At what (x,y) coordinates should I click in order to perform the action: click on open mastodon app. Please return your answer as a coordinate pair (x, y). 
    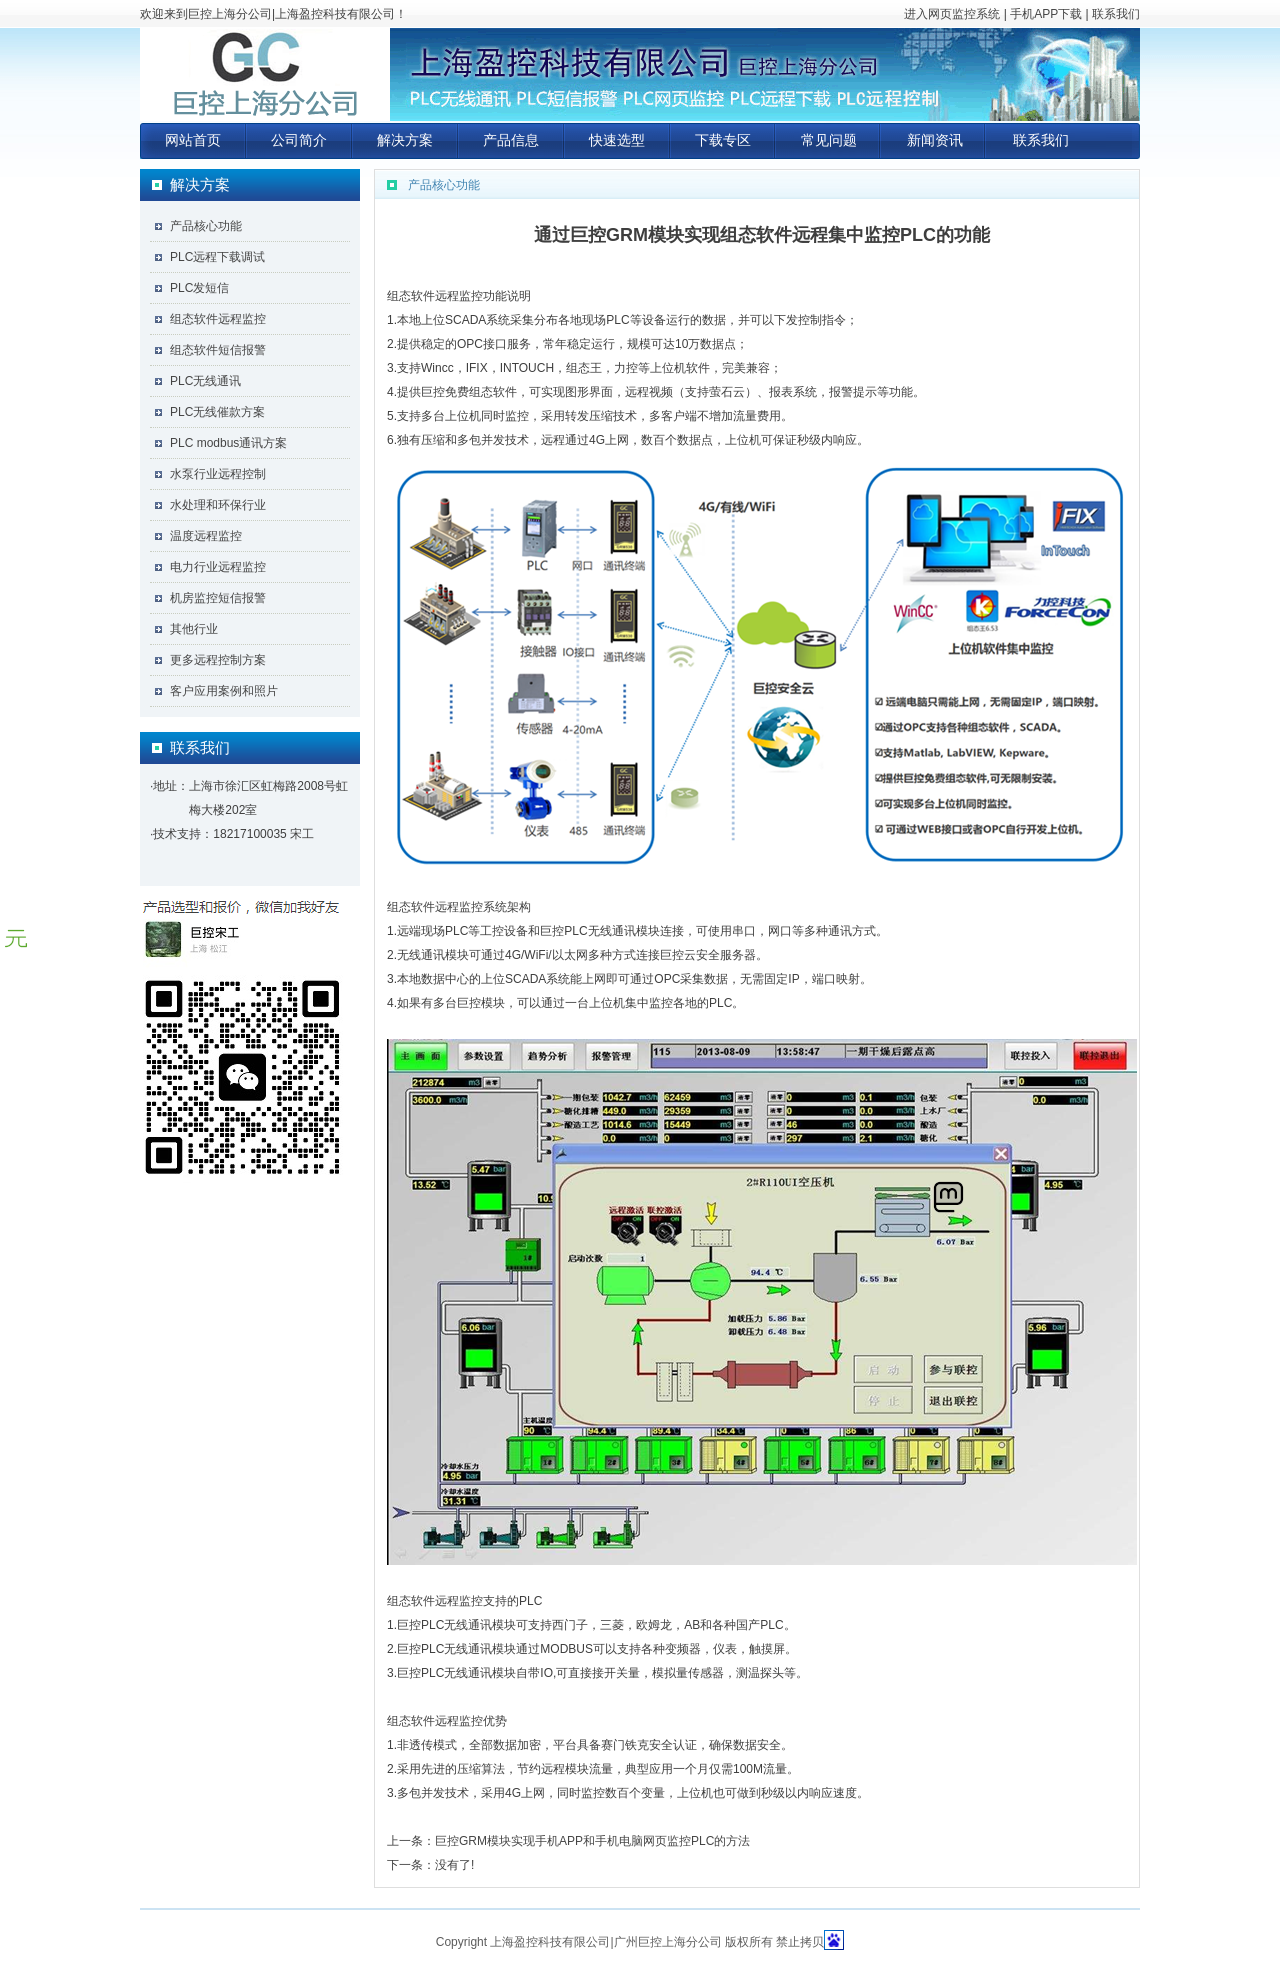
    Looking at the image, I should click on (948, 1196).